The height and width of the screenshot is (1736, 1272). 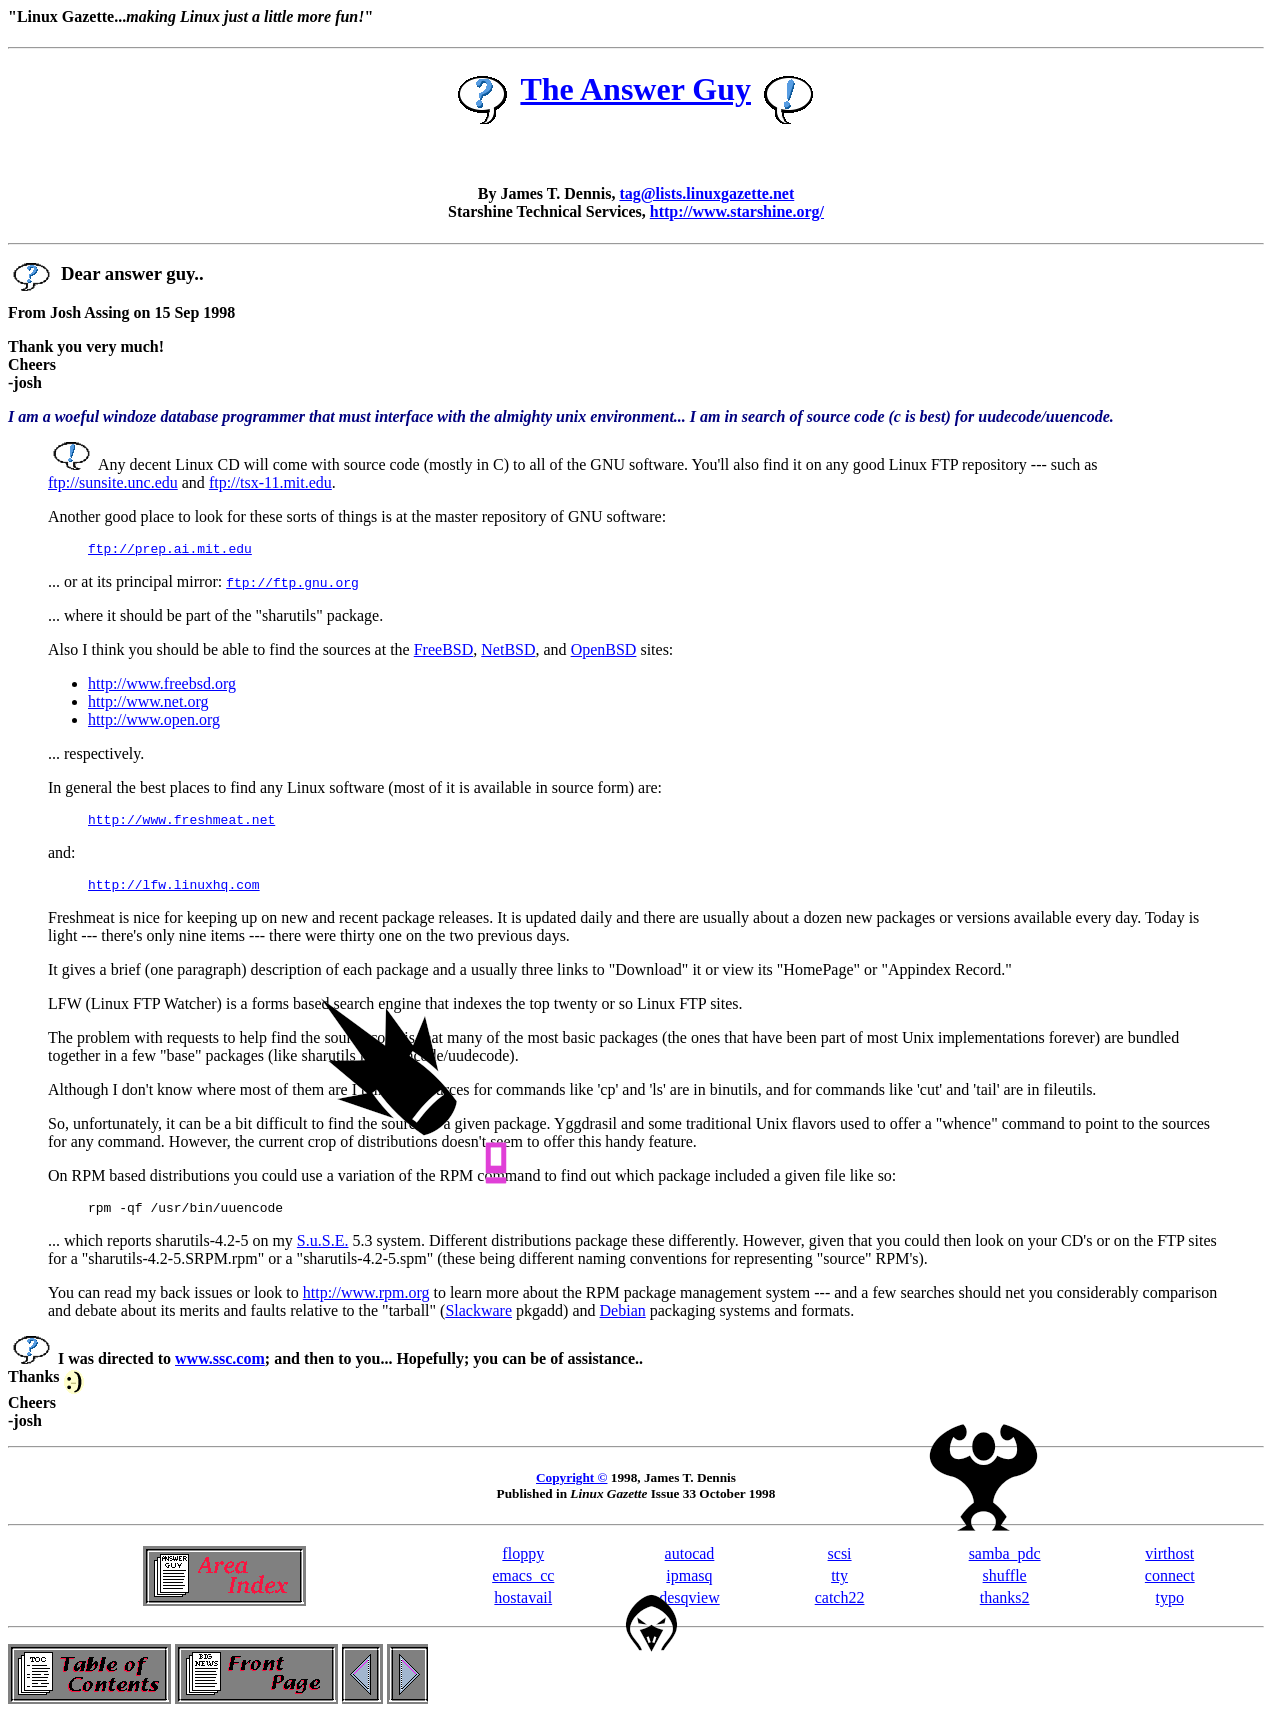 What do you see at coordinates (388, 1067) in the screenshot?
I see `indicates influence or social impact` at bounding box center [388, 1067].